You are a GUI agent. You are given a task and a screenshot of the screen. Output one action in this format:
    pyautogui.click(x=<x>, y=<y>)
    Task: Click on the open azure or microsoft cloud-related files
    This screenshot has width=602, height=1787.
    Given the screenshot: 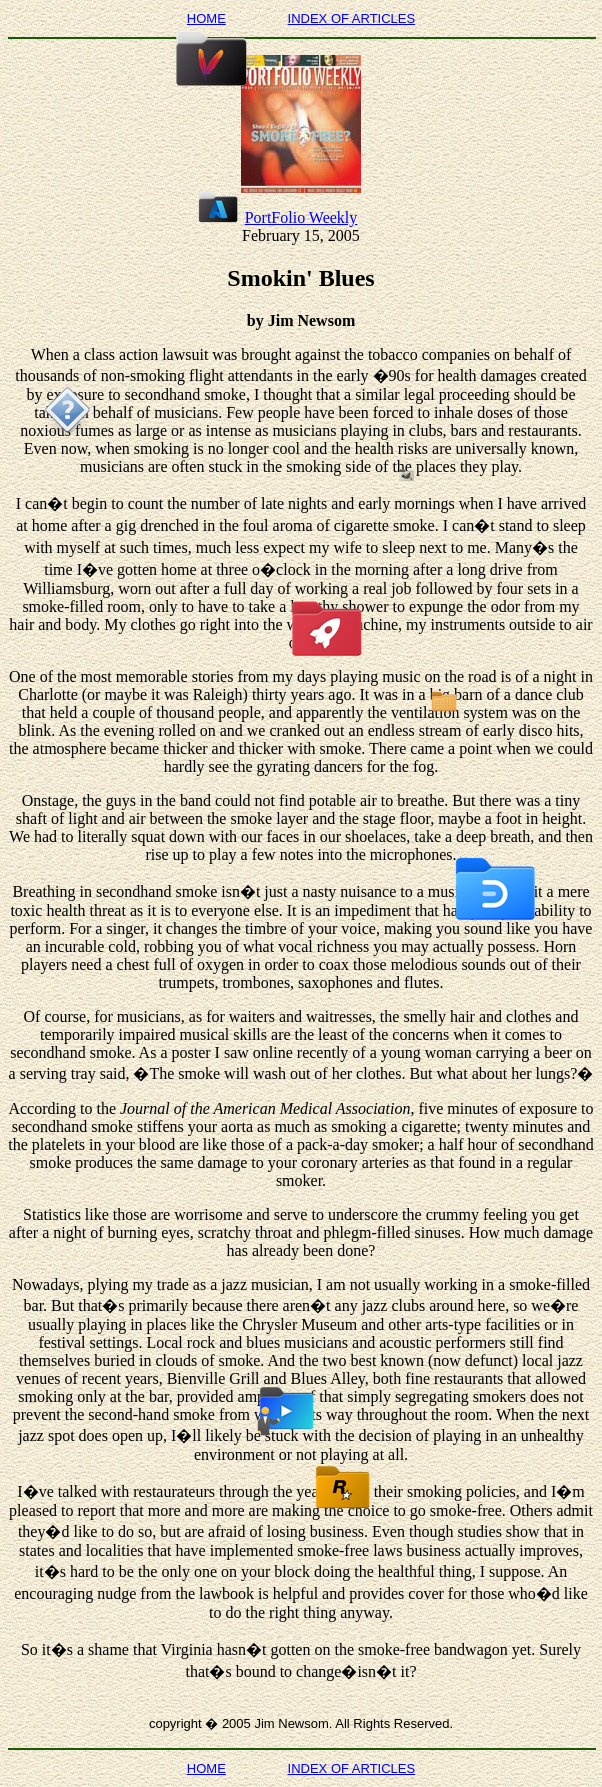 What is the action you would take?
    pyautogui.click(x=218, y=208)
    